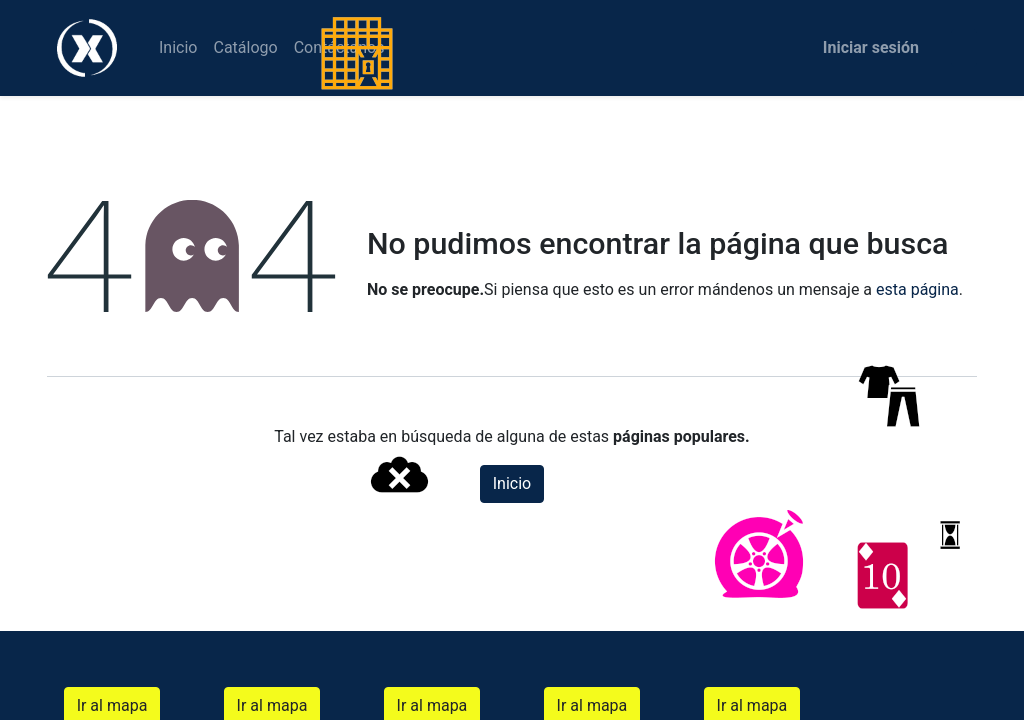  I want to click on indicates a loading or processing state, so click(950, 535).